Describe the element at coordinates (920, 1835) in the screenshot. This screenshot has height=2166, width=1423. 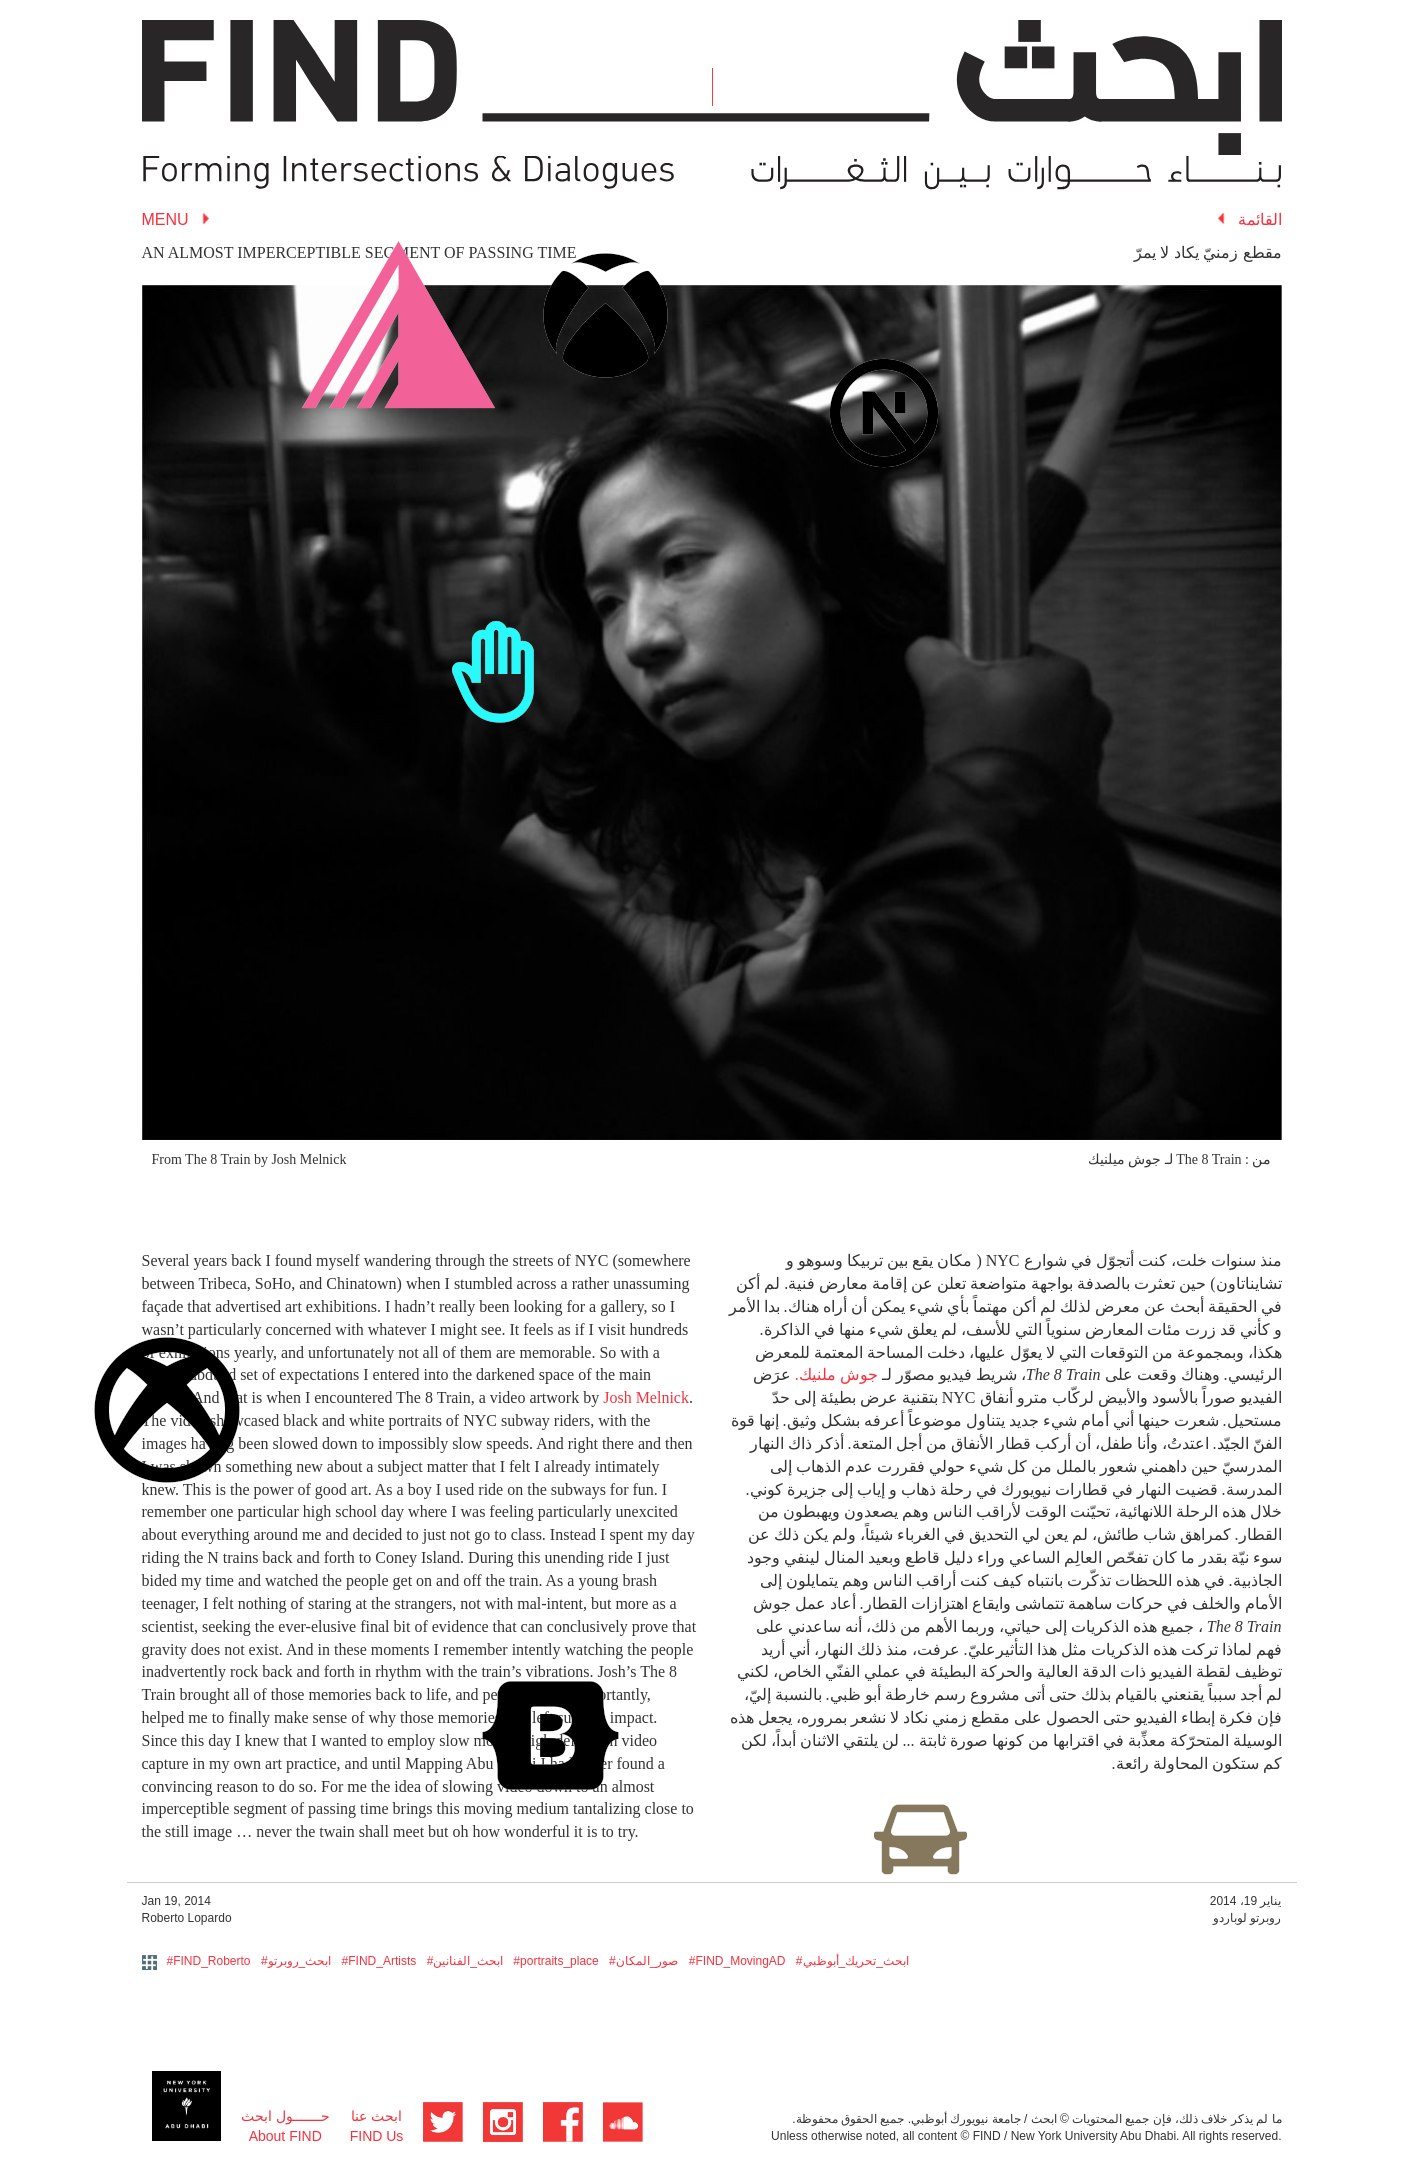
I see `select car or driving mode for navigation` at that location.